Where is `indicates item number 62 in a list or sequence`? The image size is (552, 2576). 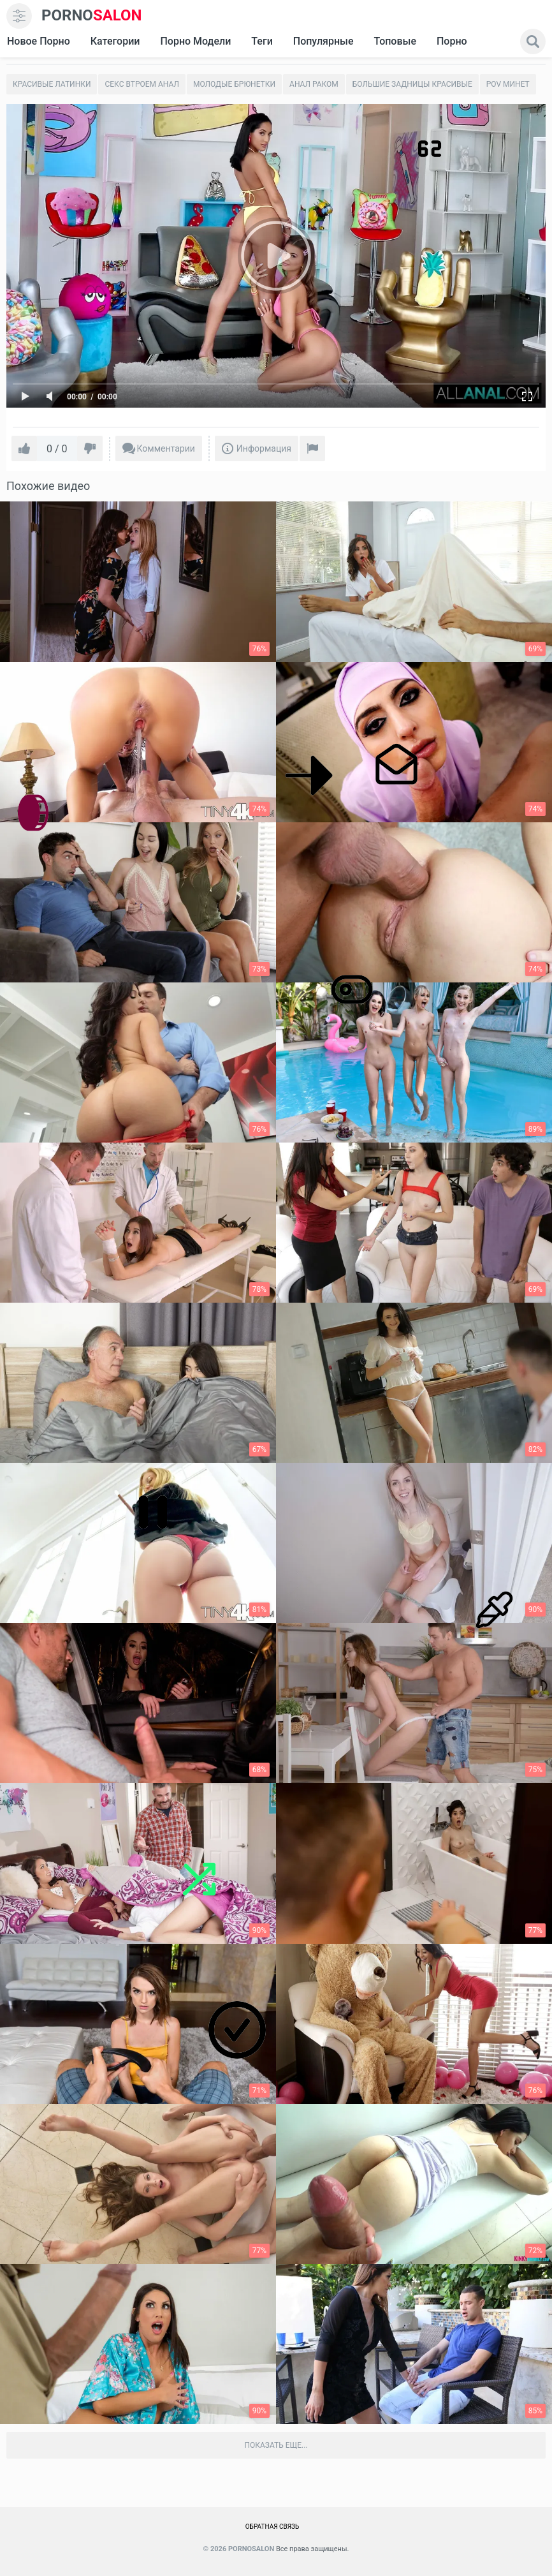
indicates item number 62 in a list or sequence is located at coordinates (430, 149).